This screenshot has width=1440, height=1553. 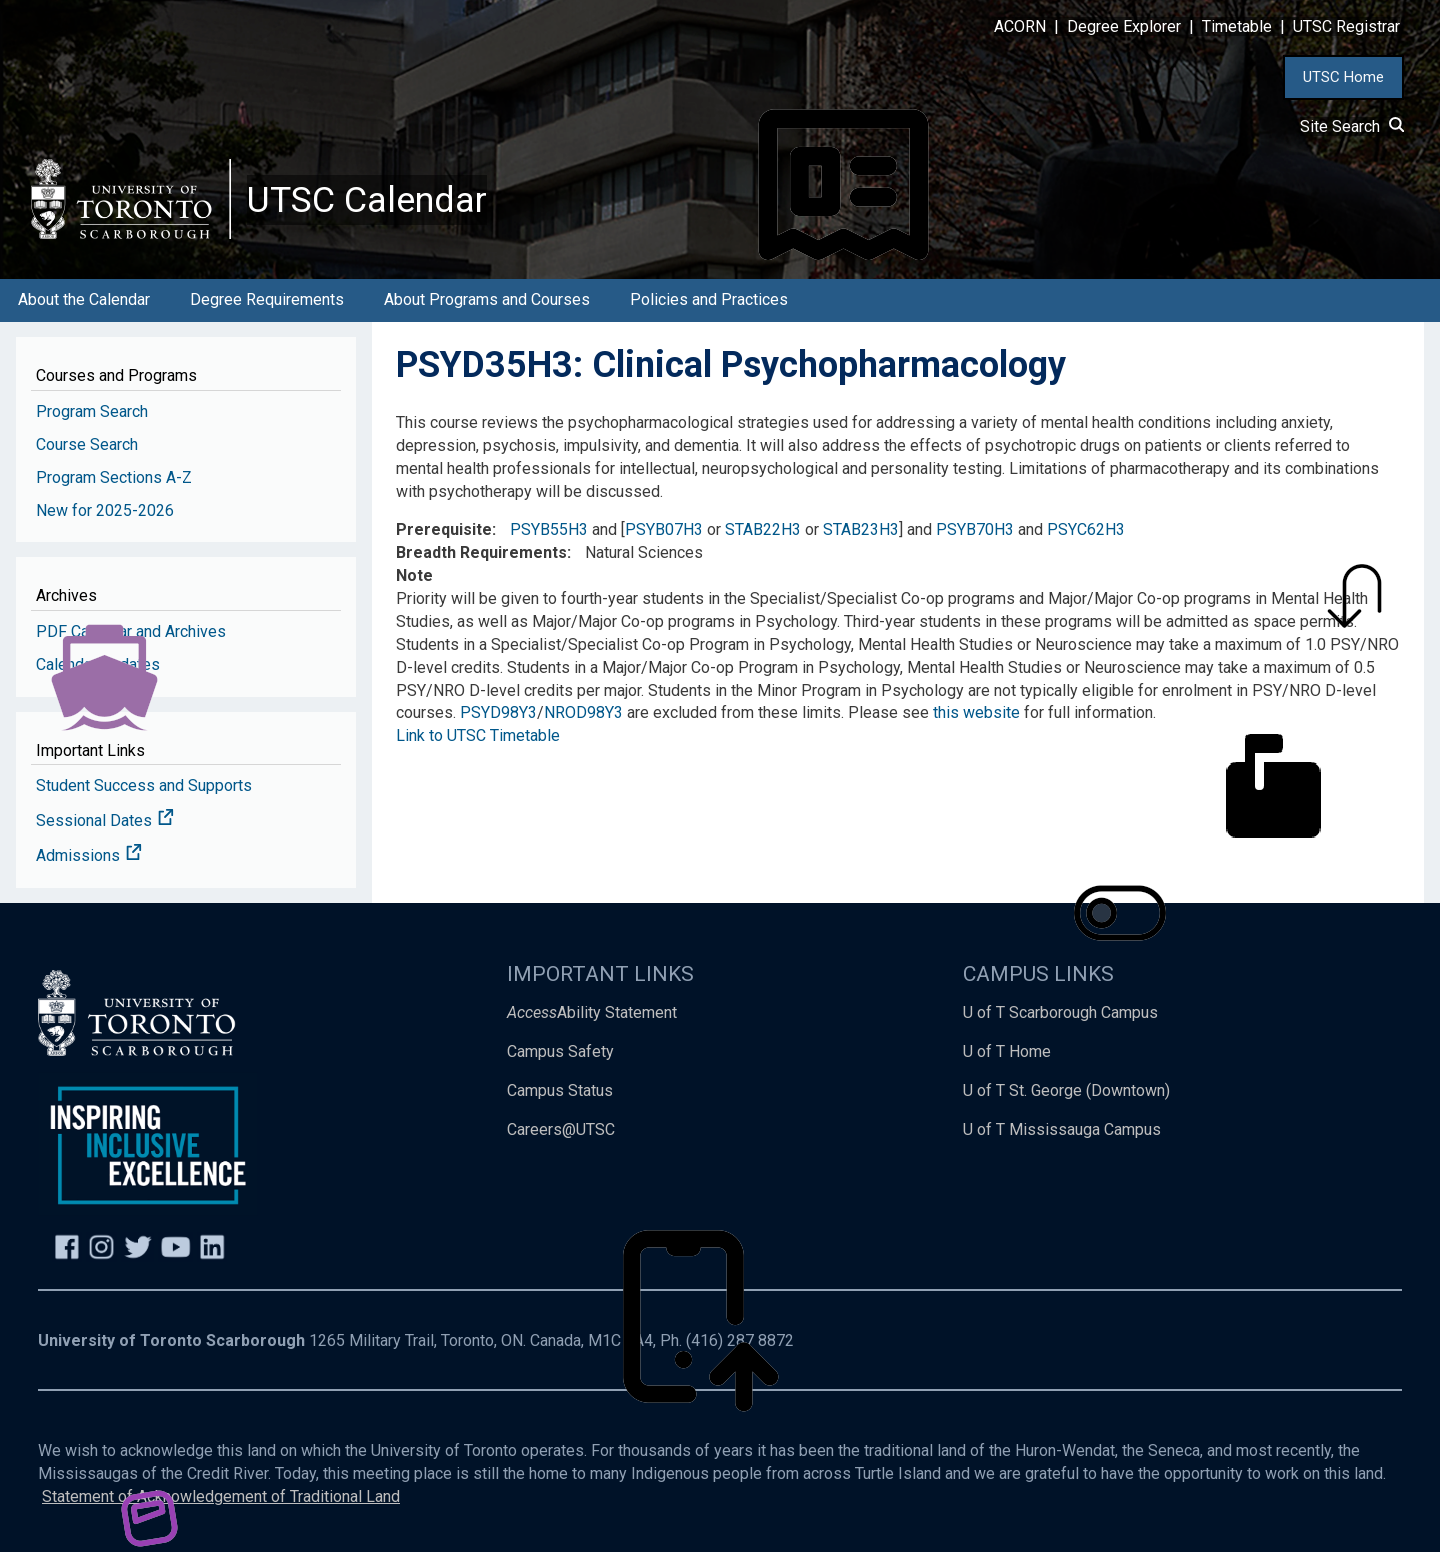 I want to click on headless ui library logo, so click(x=149, y=1518).